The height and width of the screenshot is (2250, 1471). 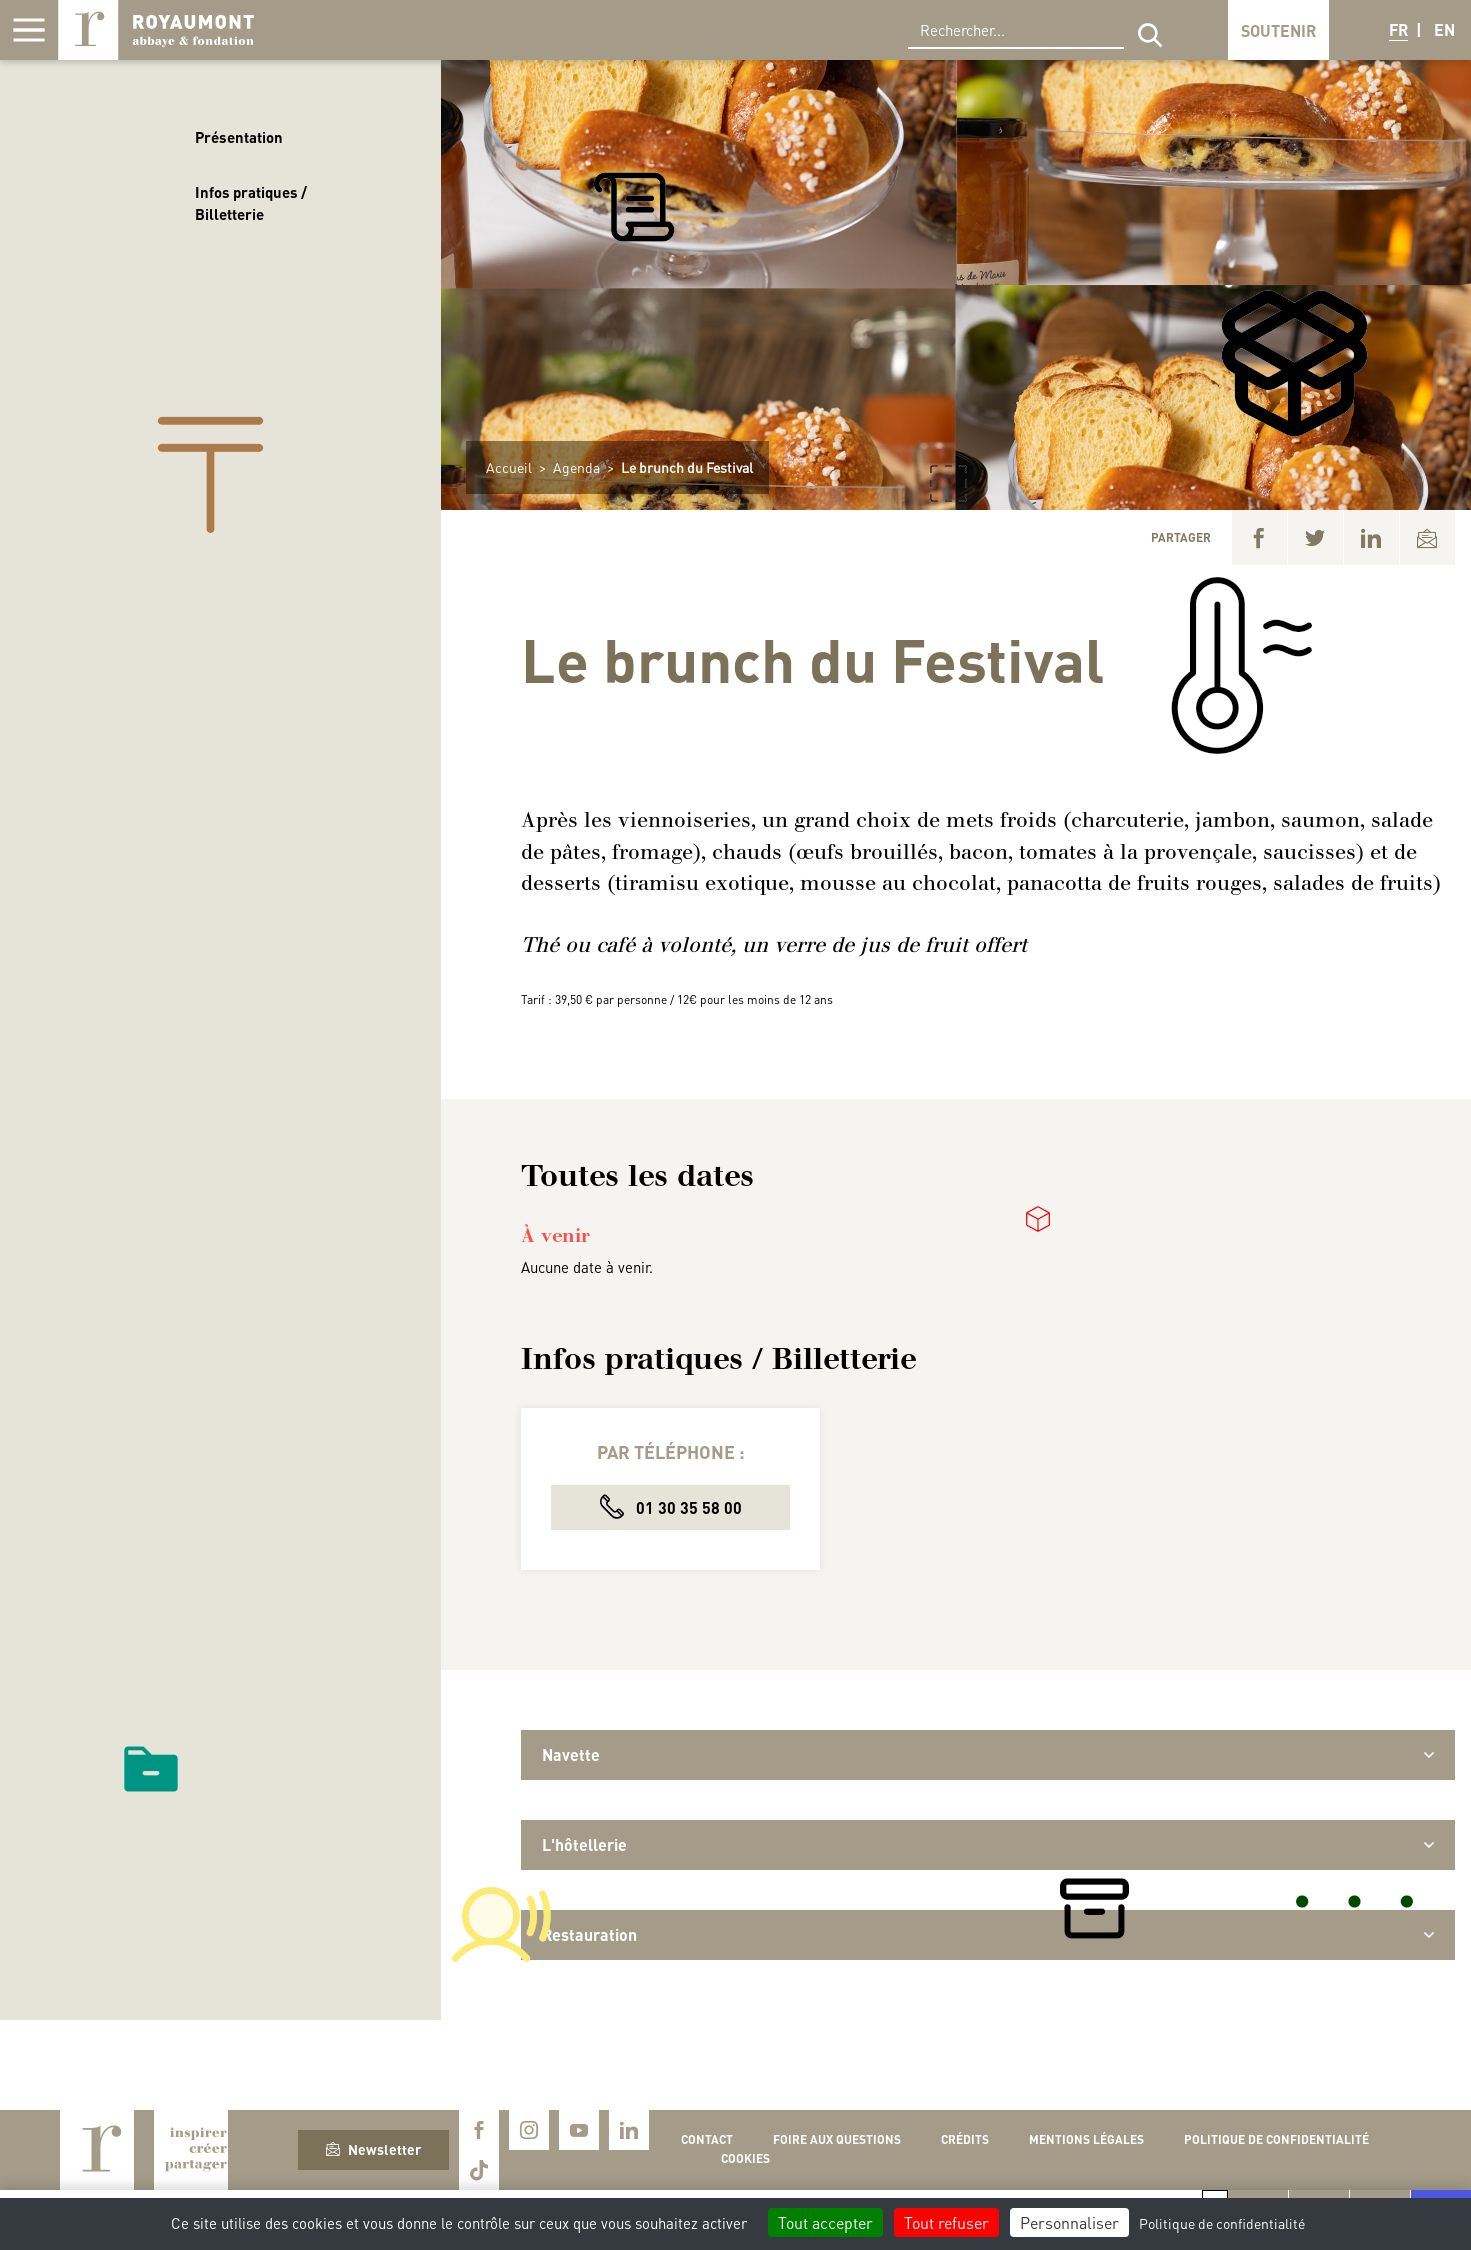 What do you see at coordinates (1294, 363) in the screenshot?
I see `view package contents` at bounding box center [1294, 363].